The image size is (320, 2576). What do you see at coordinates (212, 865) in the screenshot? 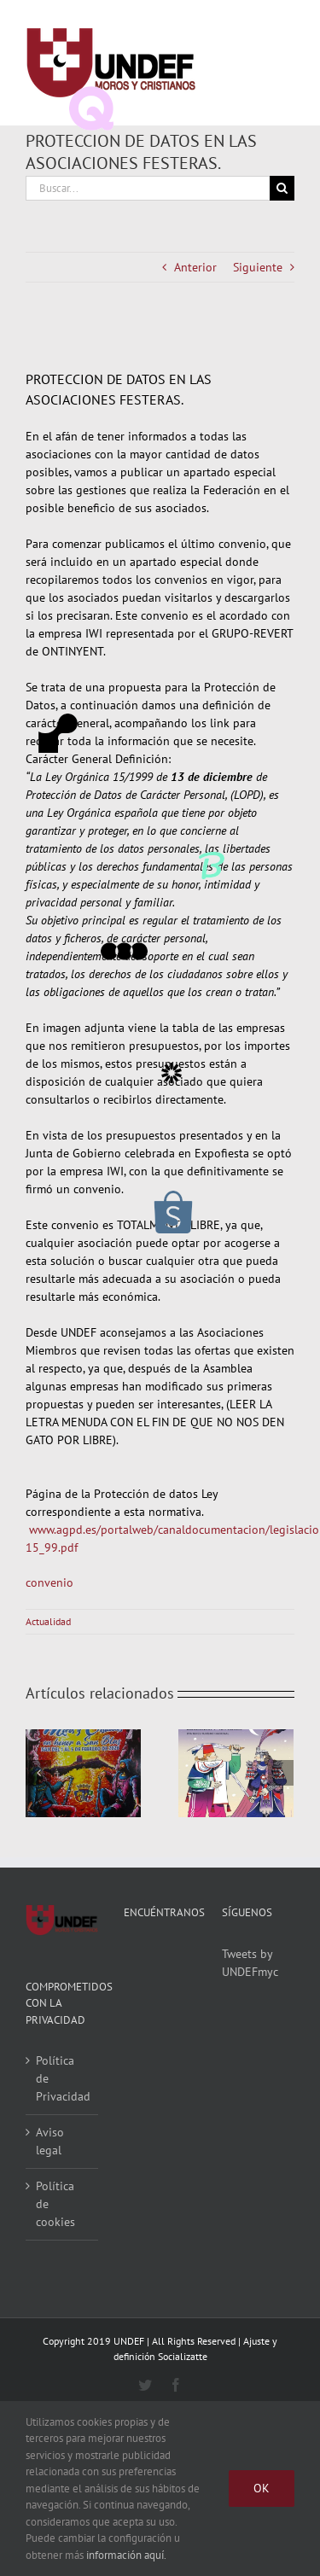
I see `open brandfetch brand asset platform` at bounding box center [212, 865].